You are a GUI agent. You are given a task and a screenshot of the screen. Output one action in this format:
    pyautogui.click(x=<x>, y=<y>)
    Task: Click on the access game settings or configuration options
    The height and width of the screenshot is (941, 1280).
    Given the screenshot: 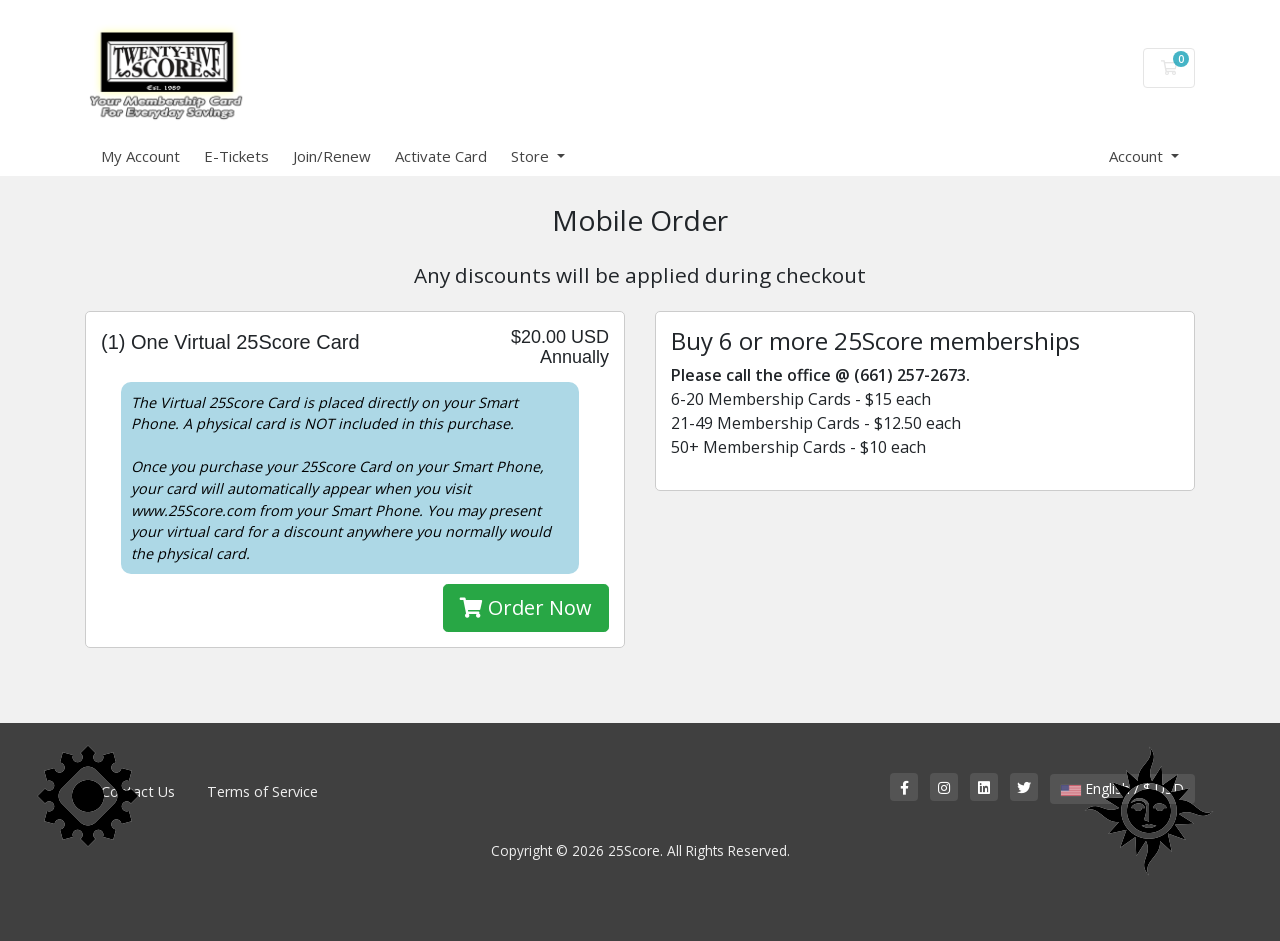 What is the action you would take?
    pyautogui.click(x=88, y=796)
    